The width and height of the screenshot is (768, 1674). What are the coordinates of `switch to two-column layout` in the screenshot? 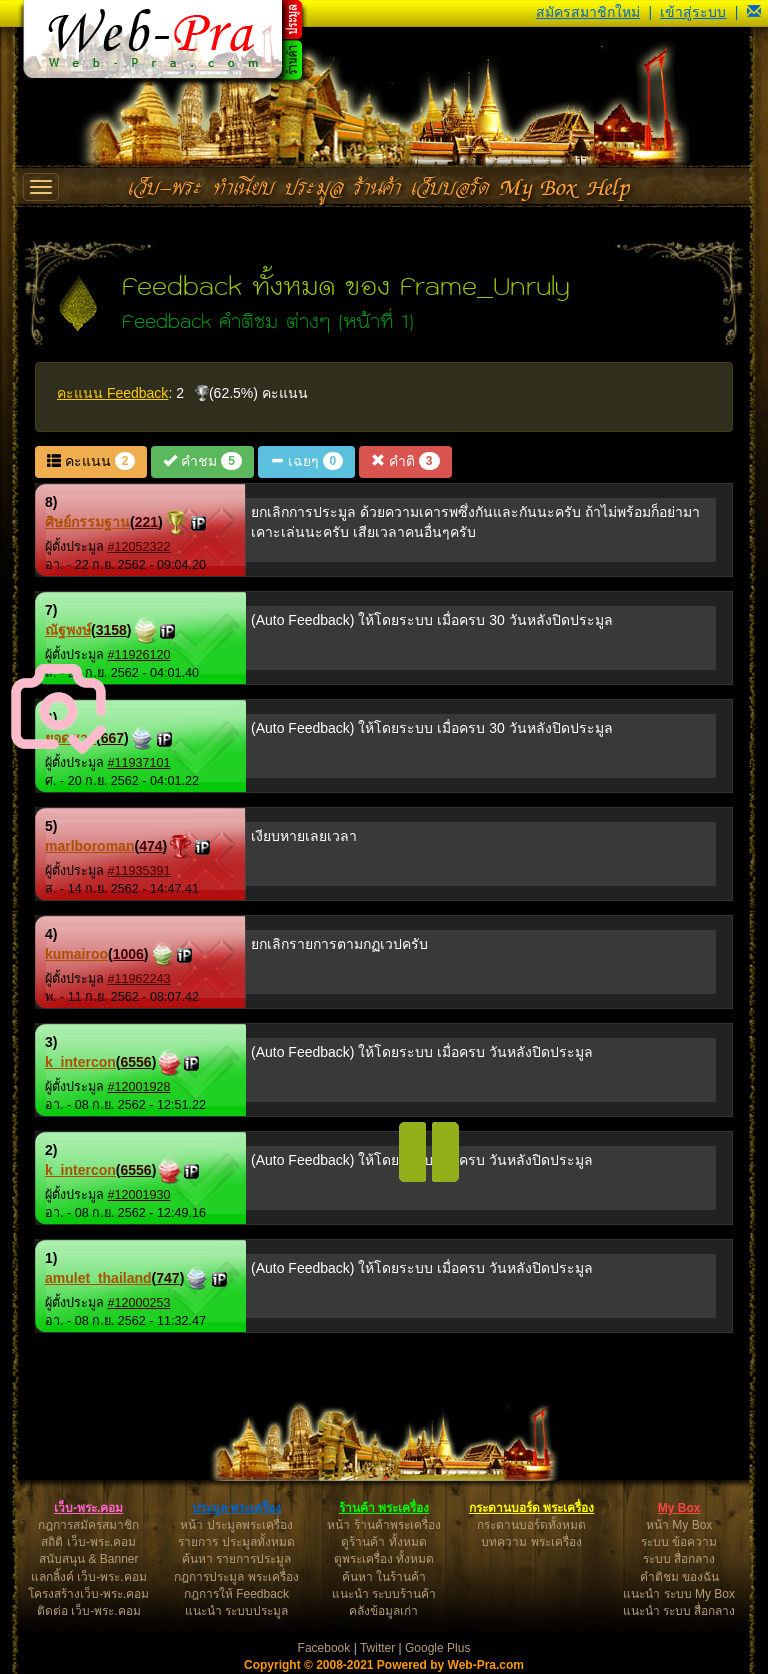 It's located at (429, 1152).